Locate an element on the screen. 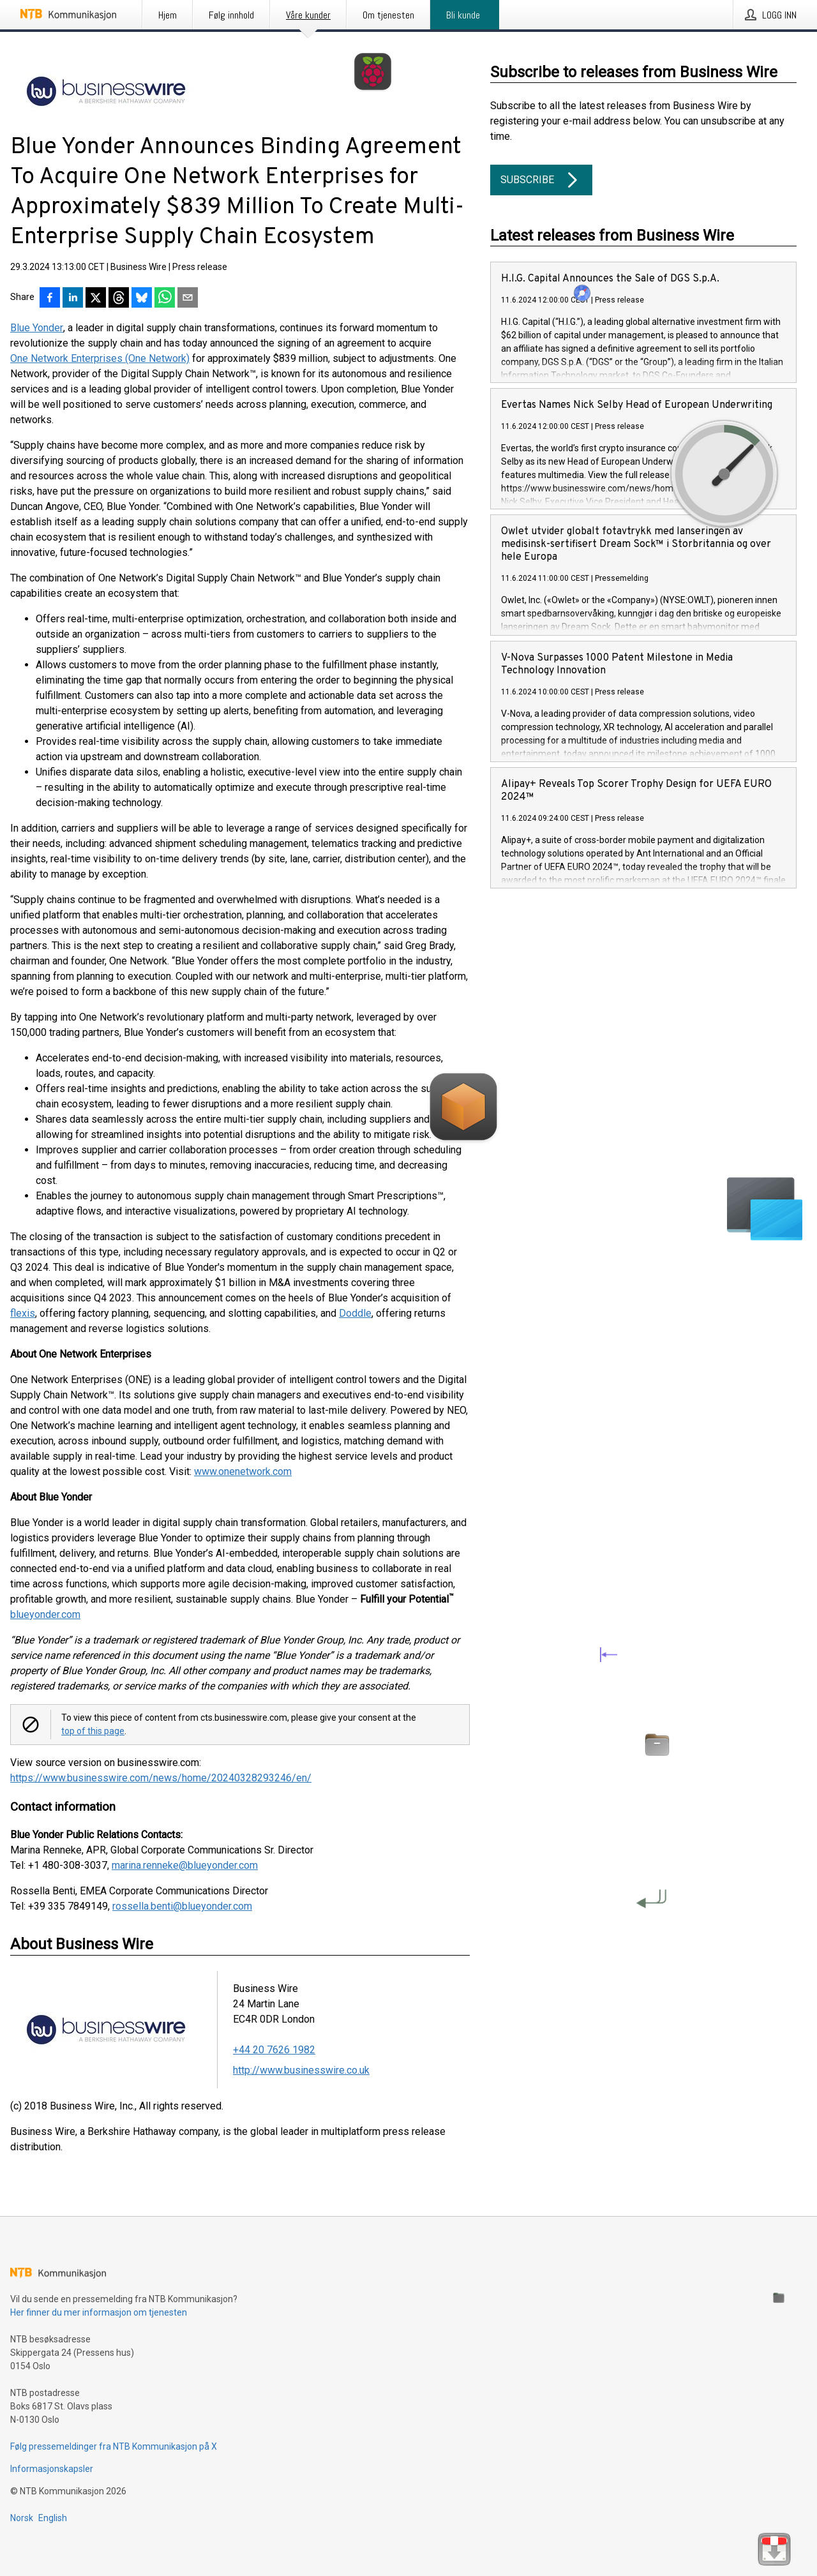 Image resolution: width=817 pixels, height=2576 pixels. go to the first item in a list or sequence is located at coordinates (608, 1654).